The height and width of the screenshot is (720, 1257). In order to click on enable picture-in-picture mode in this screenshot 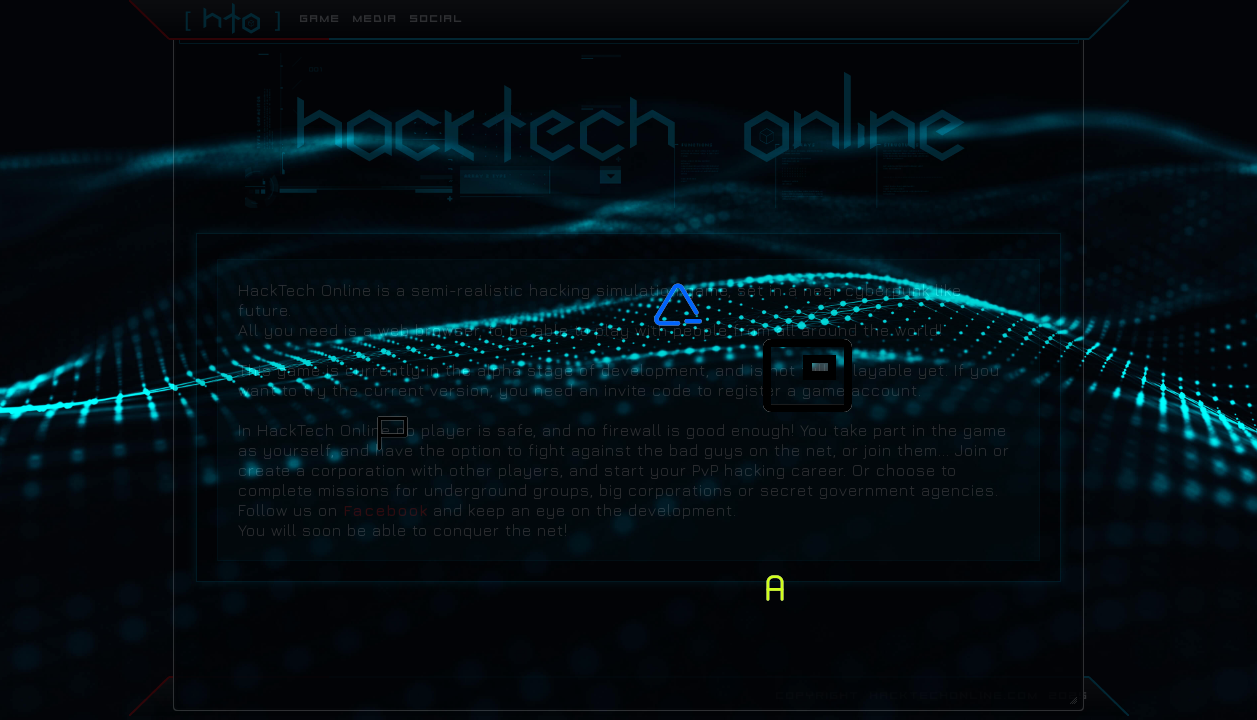, I will do `click(807, 375)`.